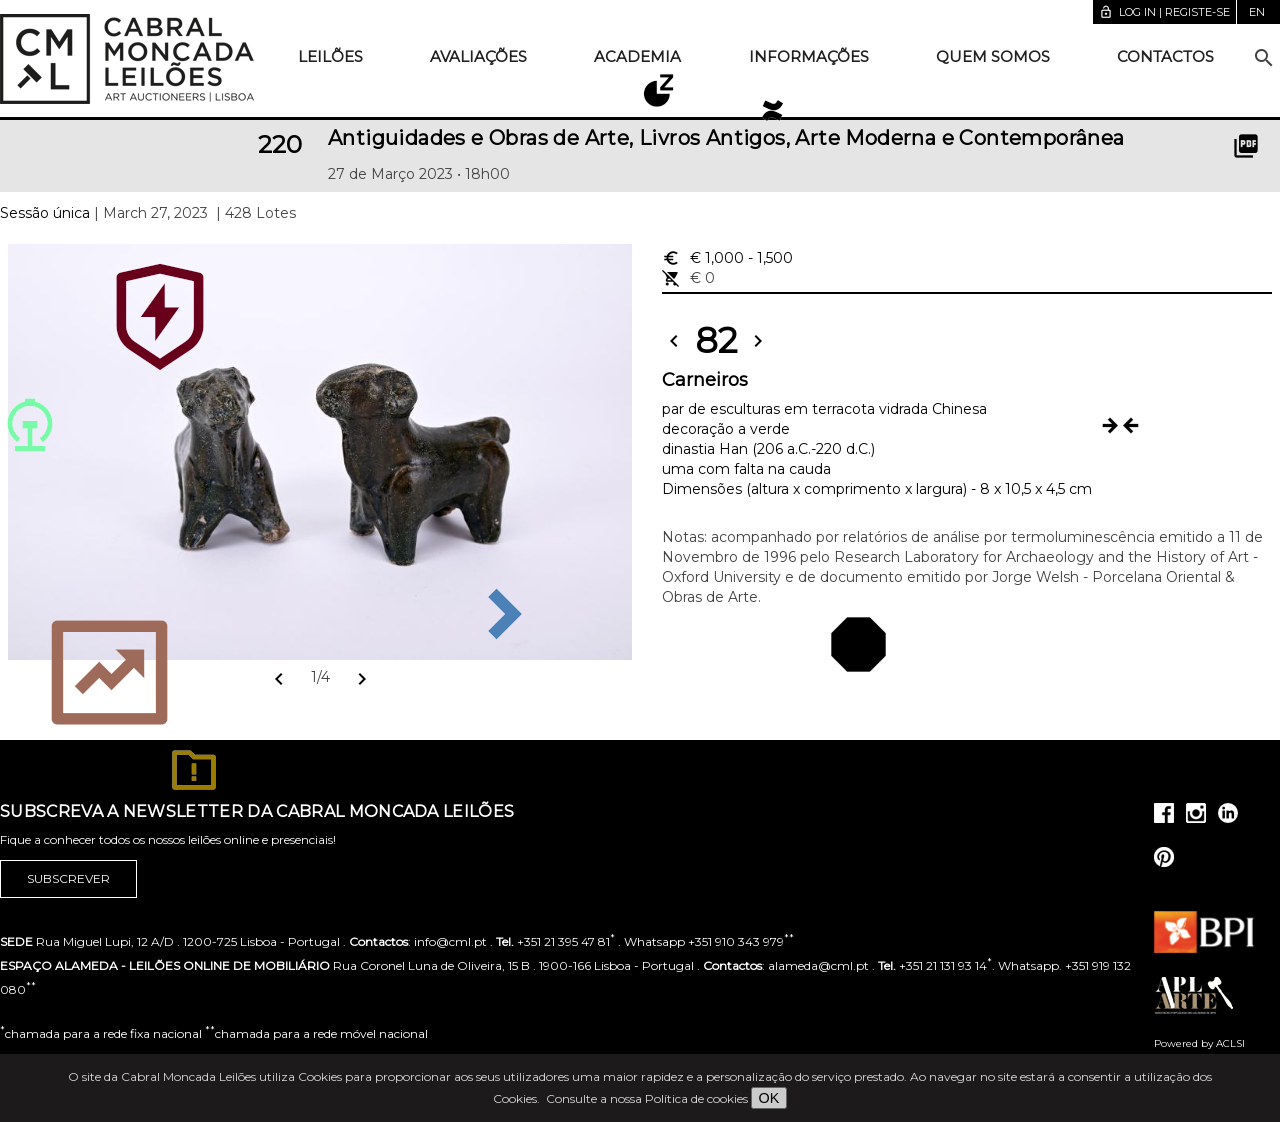  Describe the element at coordinates (1120, 425) in the screenshot. I see `collapse panel horizontally` at that location.